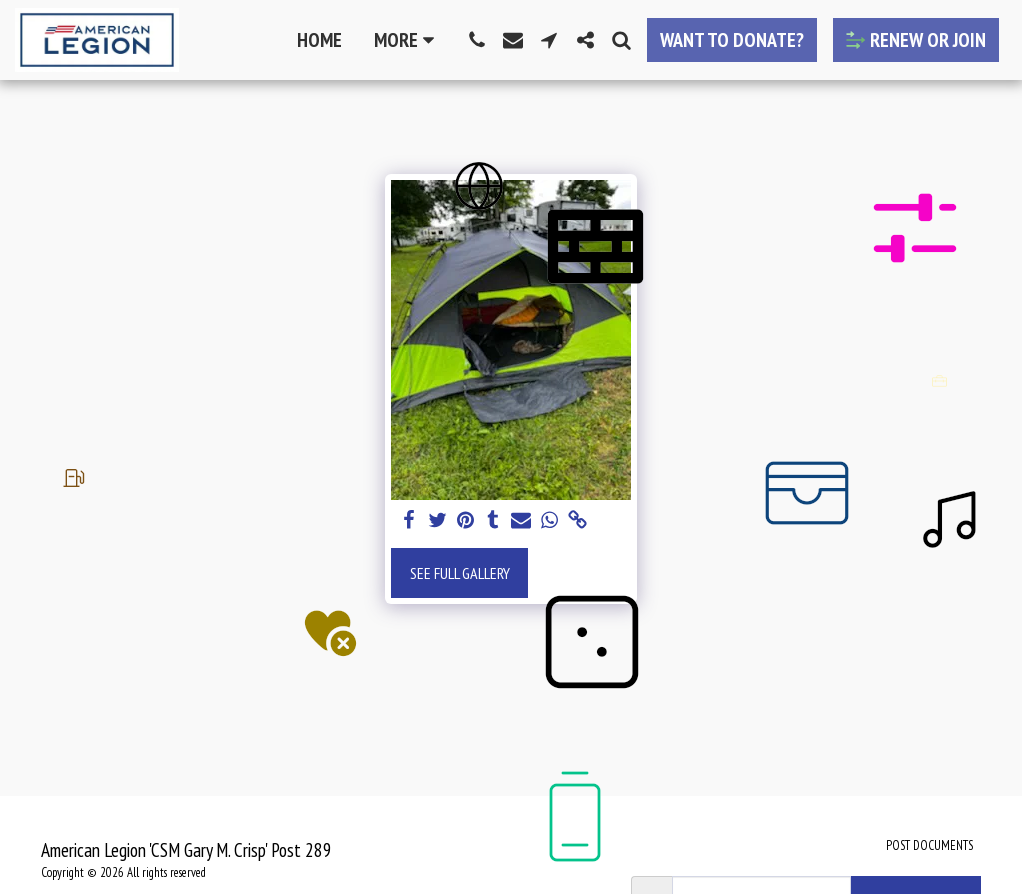 The image size is (1022, 894). What do you see at coordinates (939, 381) in the screenshot?
I see `access tools and utilities` at bounding box center [939, 381].